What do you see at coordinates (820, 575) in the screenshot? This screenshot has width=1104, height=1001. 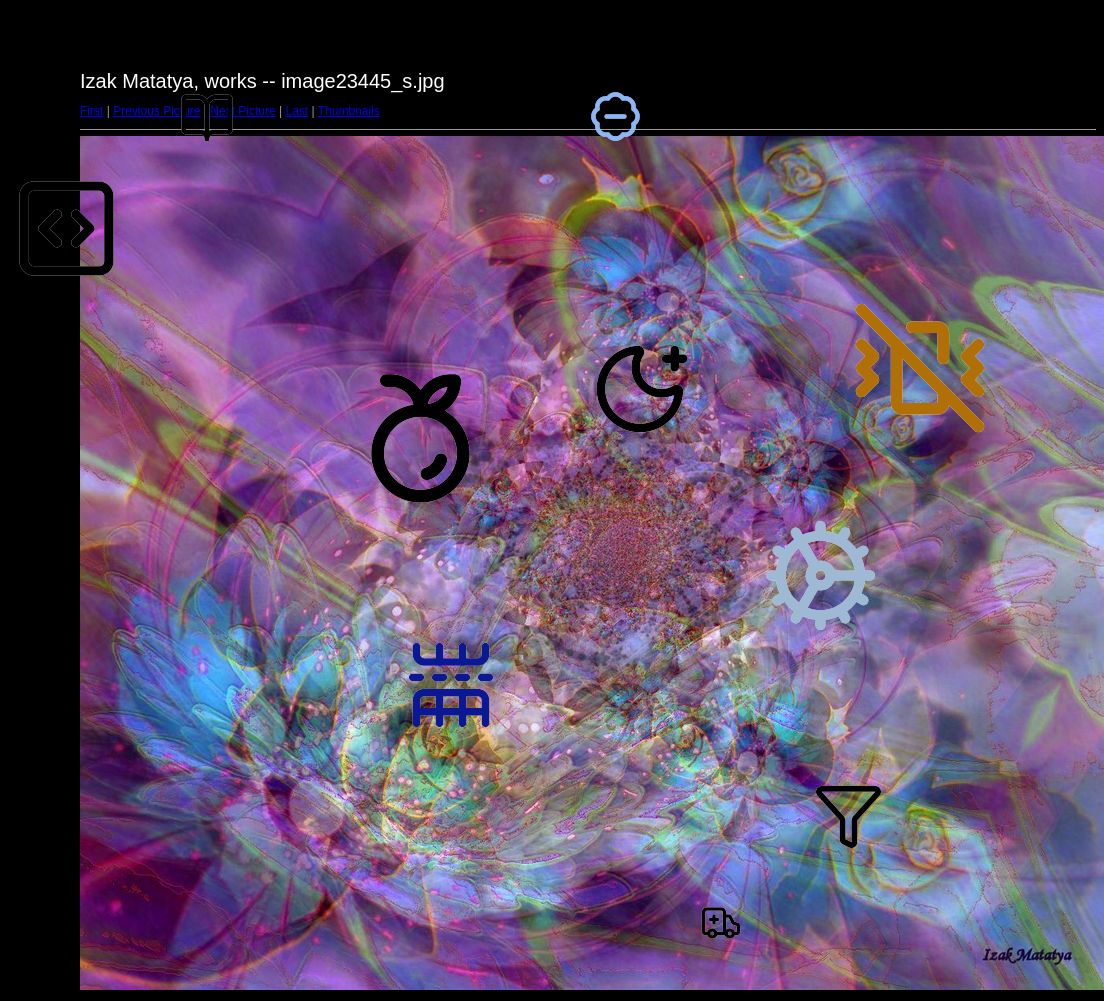 I see `access settings or preferences` at bounding box center [820, 575].